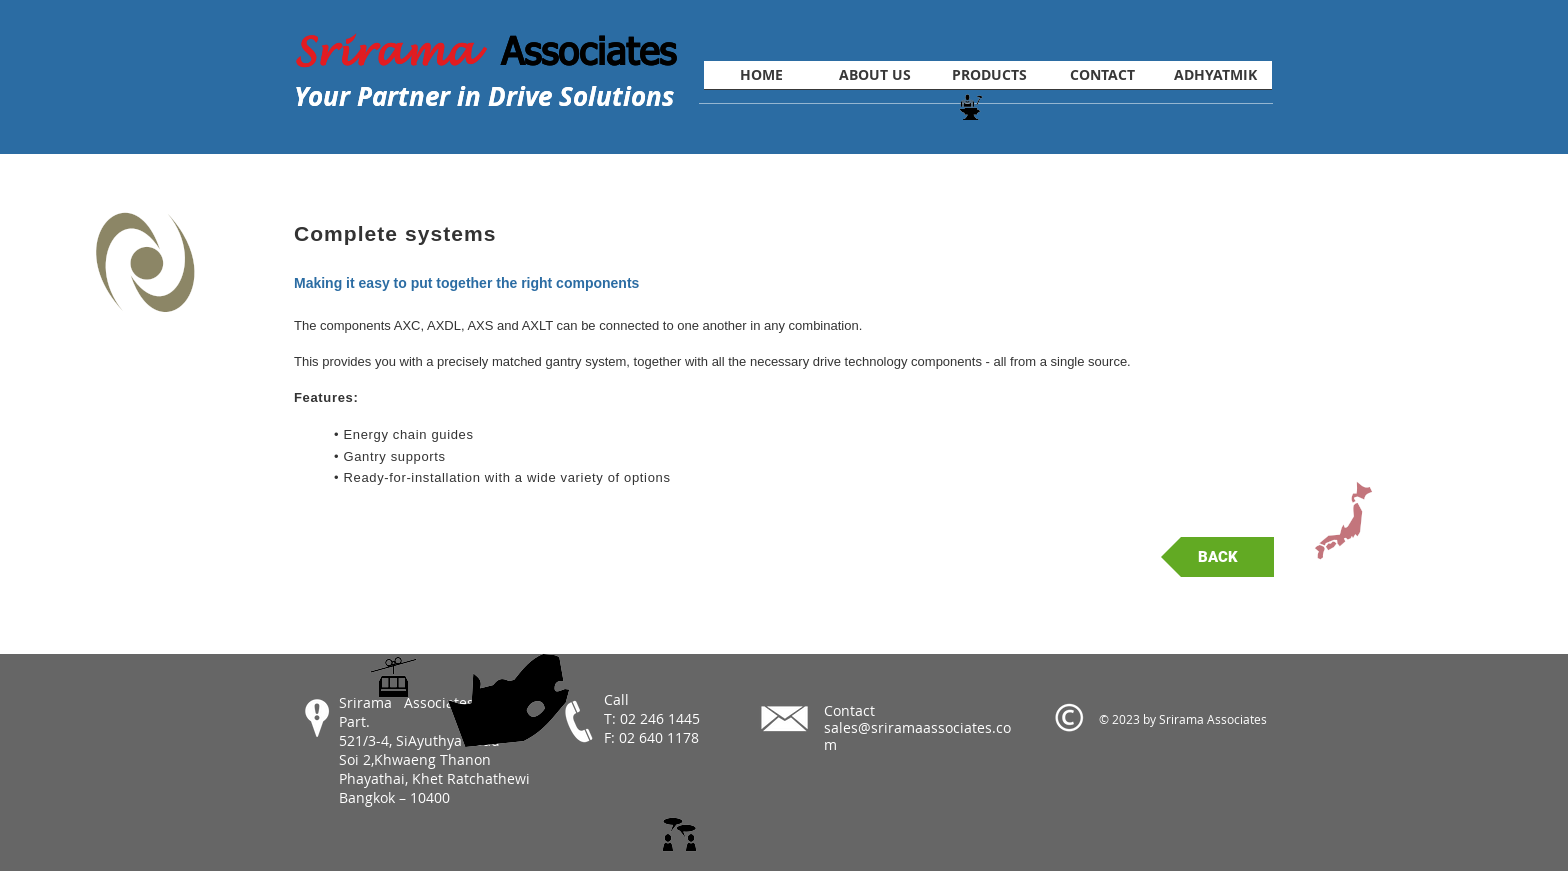 Image resolution: width=1568 pixels, height=871 pixels. What do you see at coordinates (144, 263) in the screenshot?
I see `activate focus or concentration mode` at bounding box center [144, 263].